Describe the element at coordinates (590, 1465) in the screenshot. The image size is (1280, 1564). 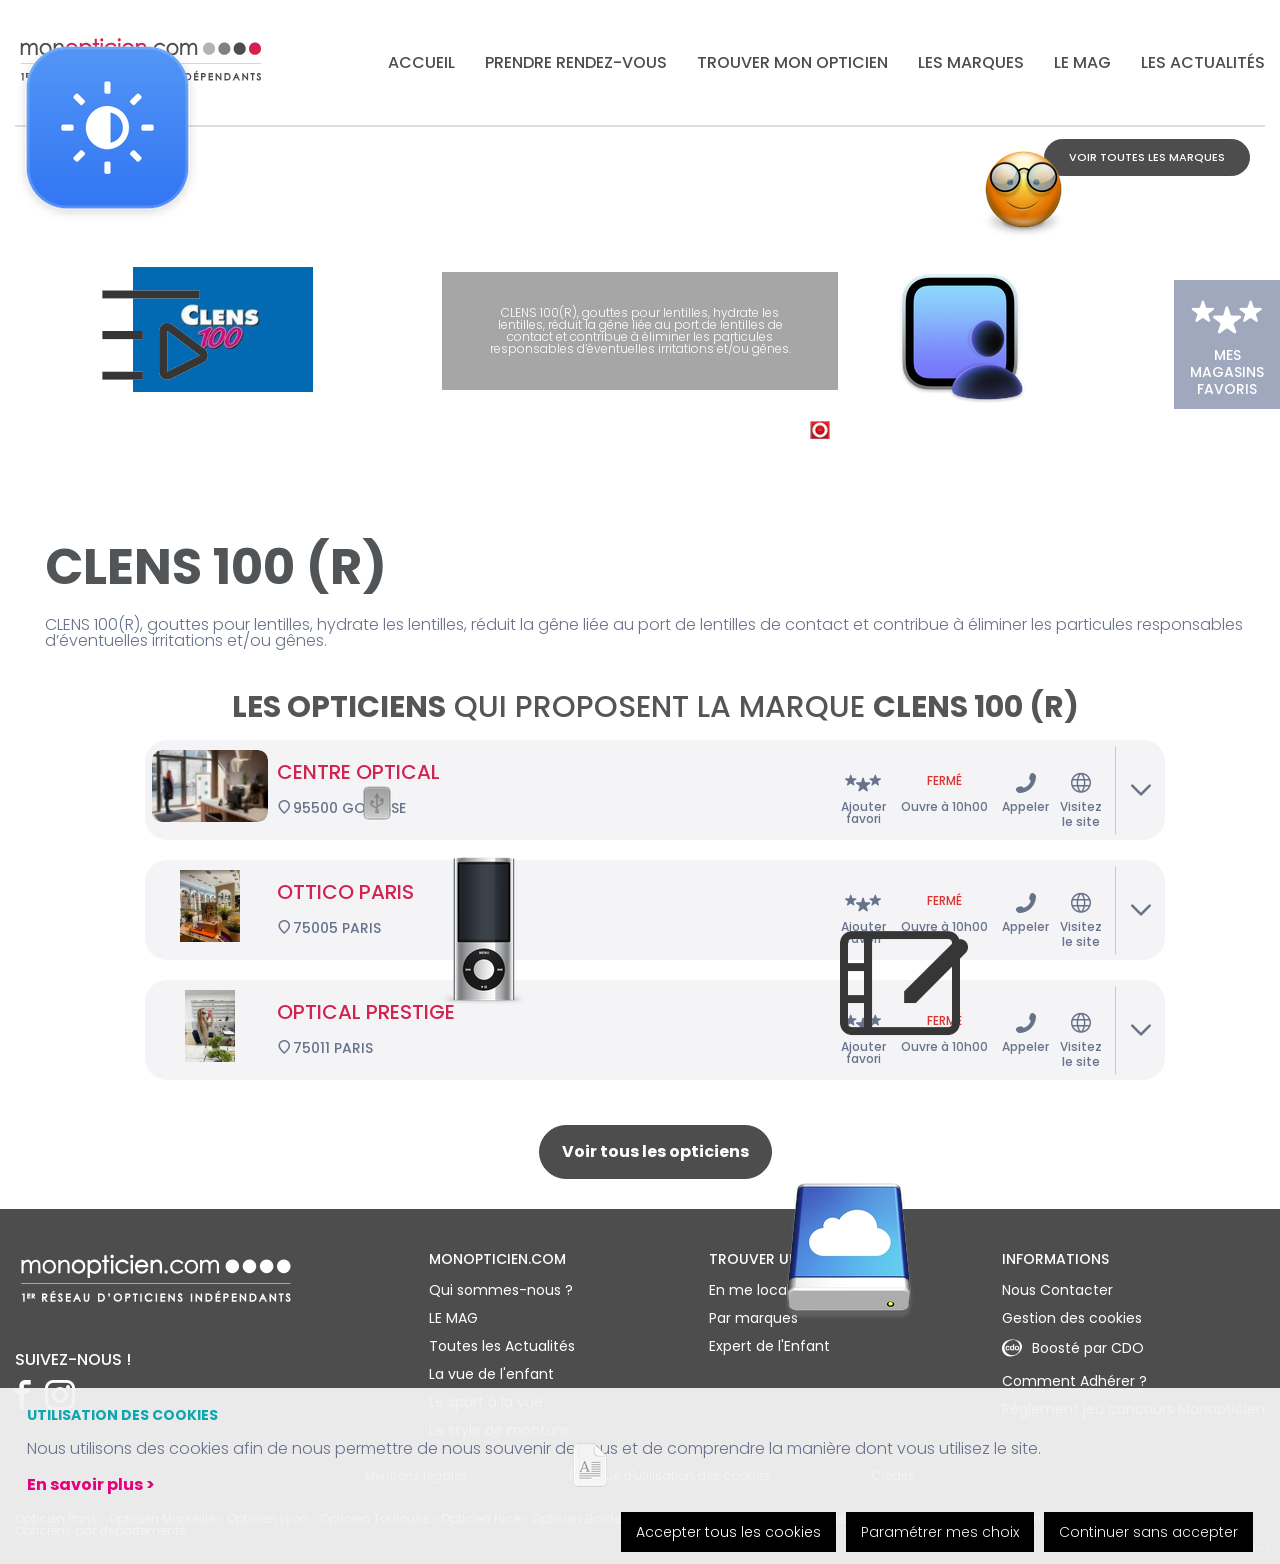
I see `open a rich text format document` at that location.